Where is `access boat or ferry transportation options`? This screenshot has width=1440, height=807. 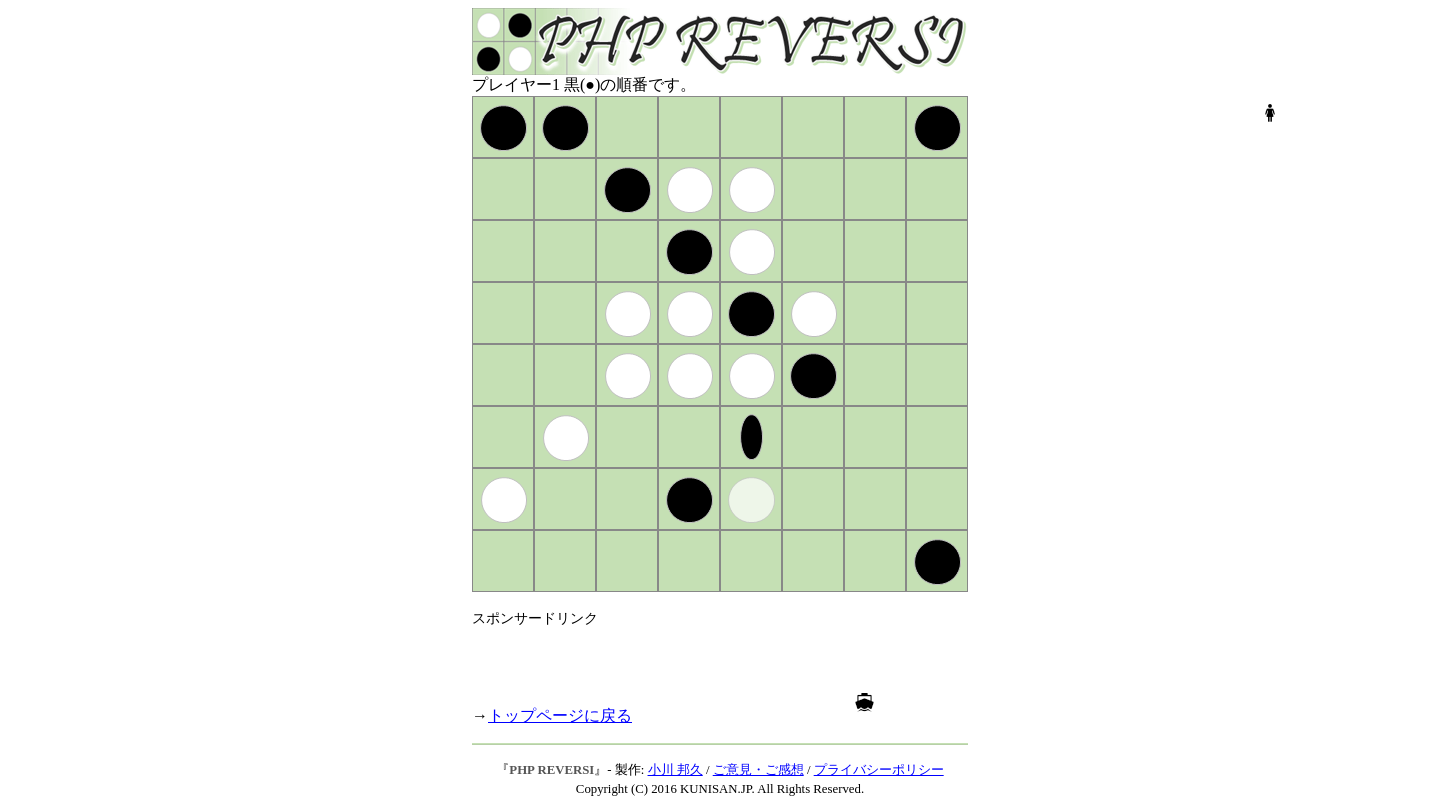
access boat or ferry transportation options is located at coordinates (864, 702).